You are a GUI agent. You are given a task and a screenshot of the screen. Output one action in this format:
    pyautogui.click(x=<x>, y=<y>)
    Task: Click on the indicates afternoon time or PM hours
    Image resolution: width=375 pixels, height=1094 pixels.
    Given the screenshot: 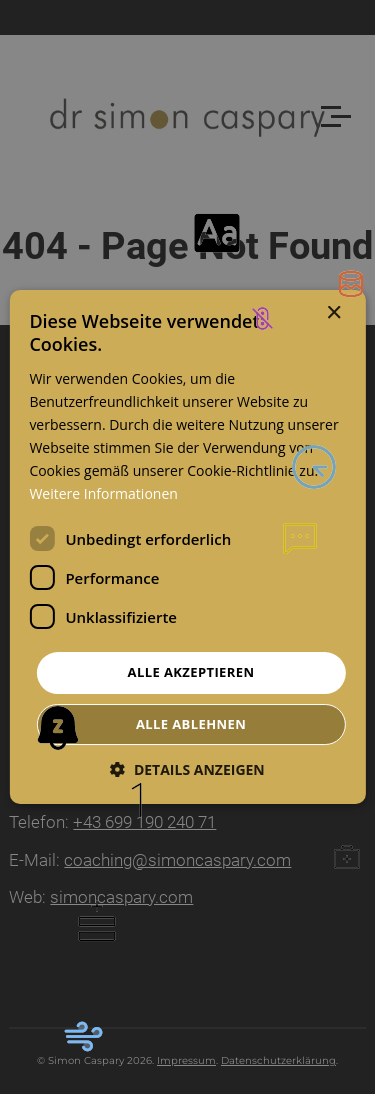 What is the action you would take?
    pyautogui.click(x=314, y=467)
    